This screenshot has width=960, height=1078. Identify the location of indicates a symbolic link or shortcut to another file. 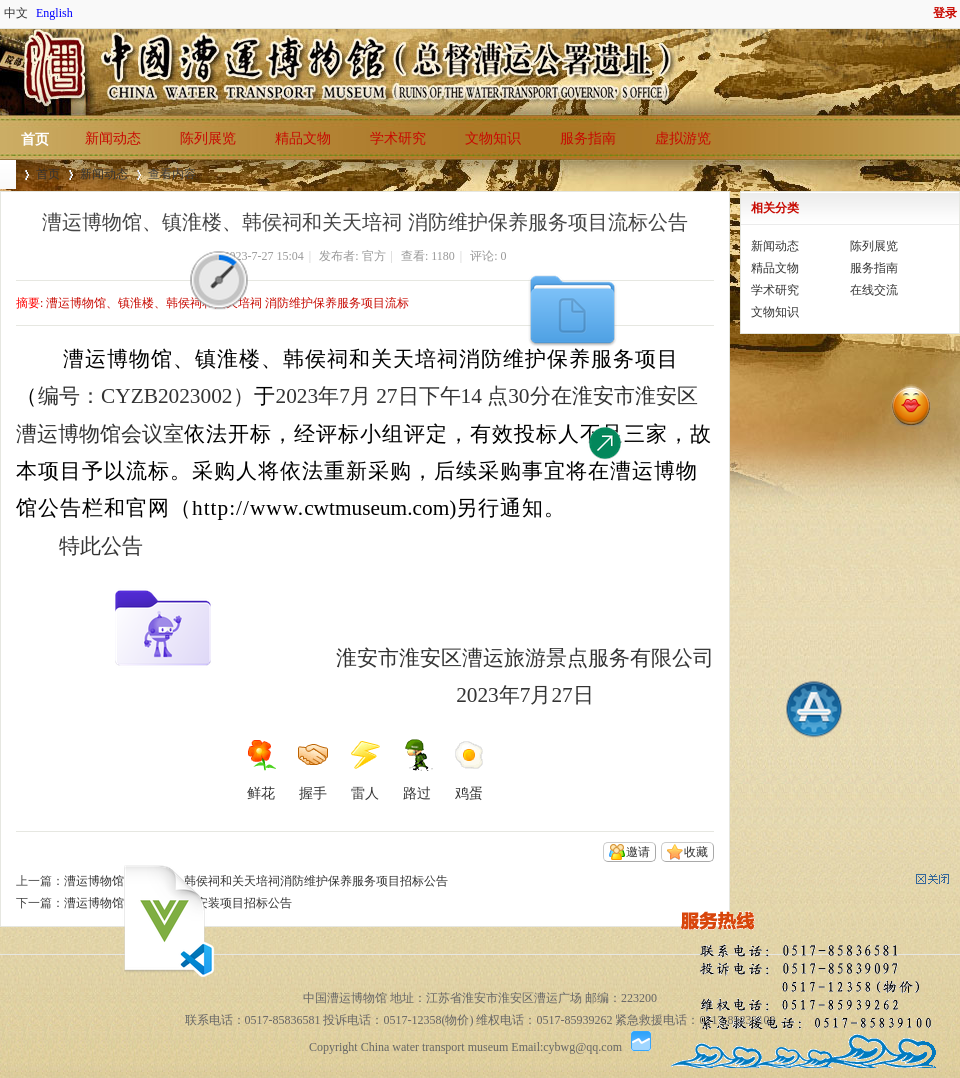
(605, 443).